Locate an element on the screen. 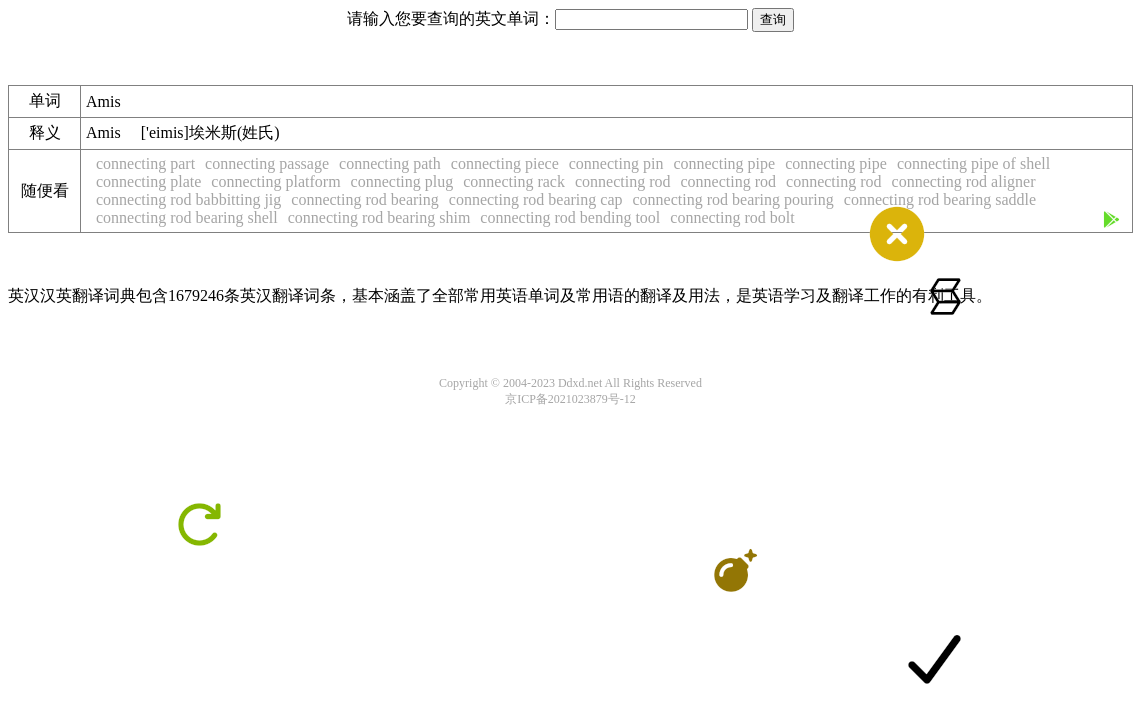 Image resolution: width=1141 pixels, height=720 pixels. view source map or code mapping is located at coordinates (945, 296).